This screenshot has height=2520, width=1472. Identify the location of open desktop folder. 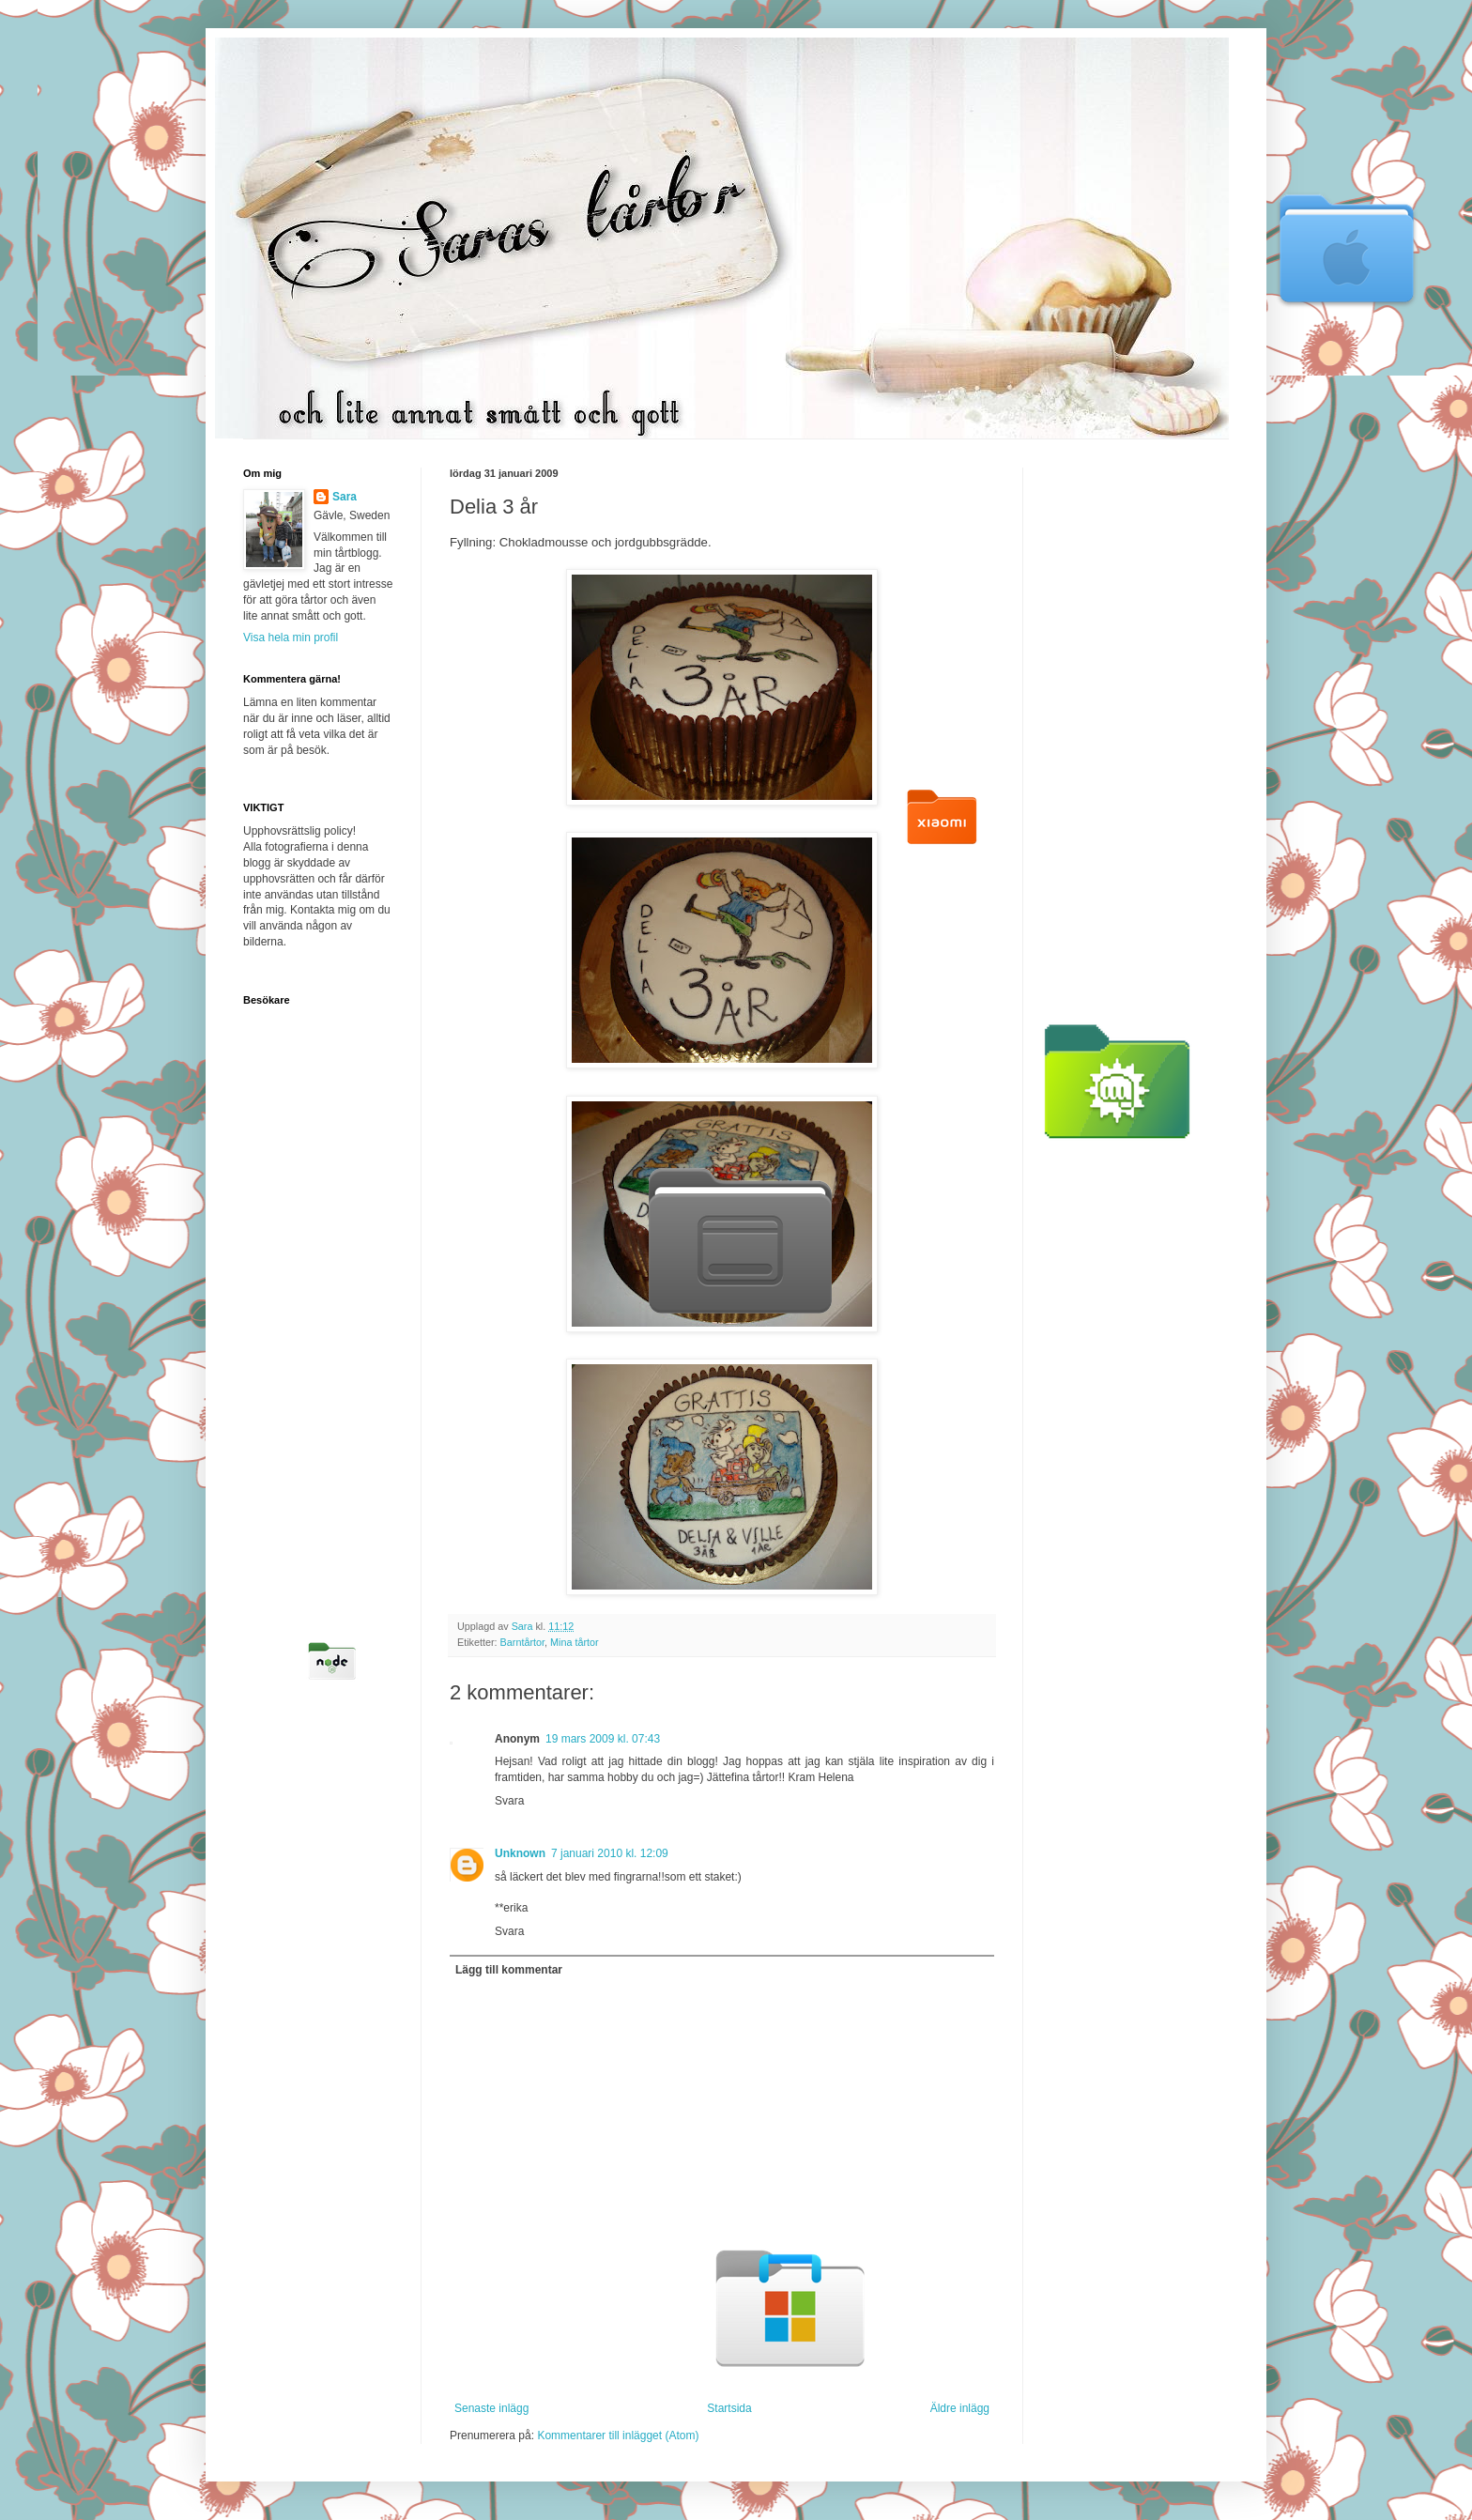
(740, 1240).